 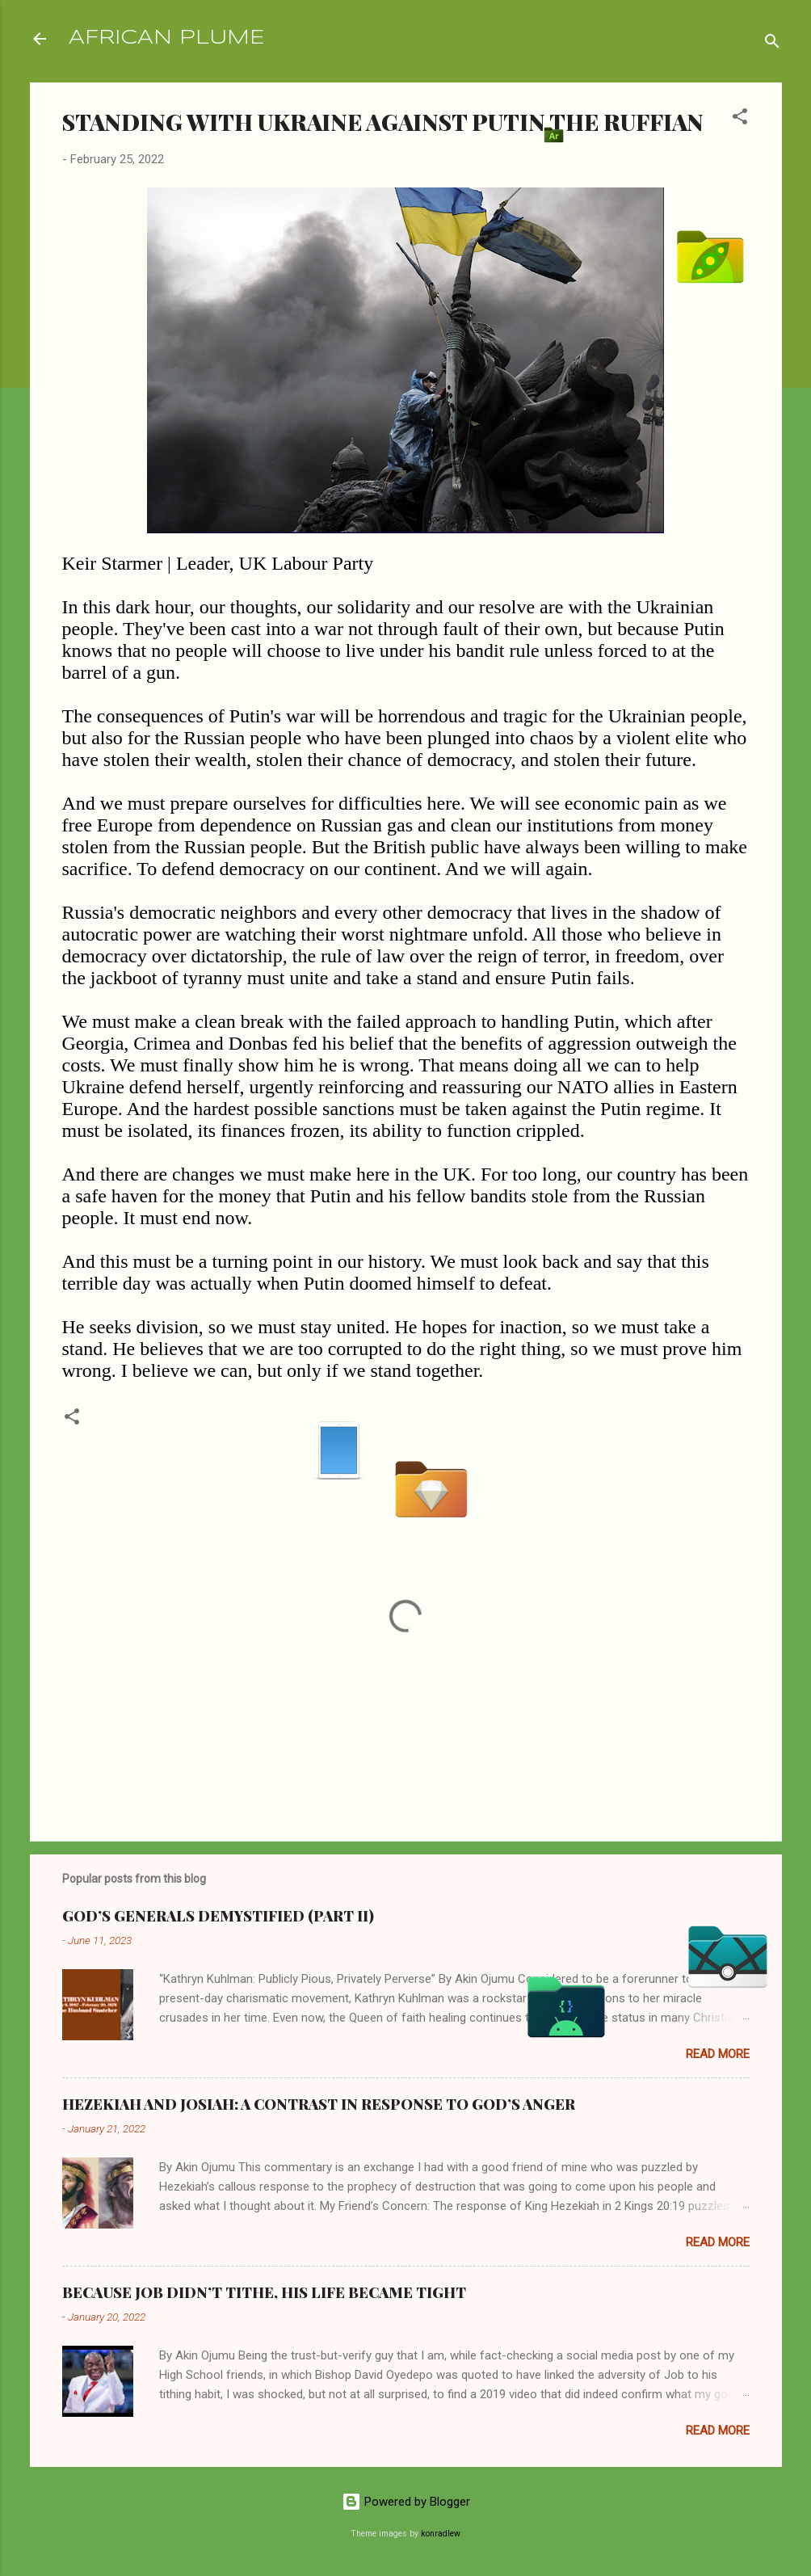 What do you see at coordinates (727, 1959) in the screenshot?
I see `folder for pokémon net ball collection or related game assets` at bounding box center [727, 1959].